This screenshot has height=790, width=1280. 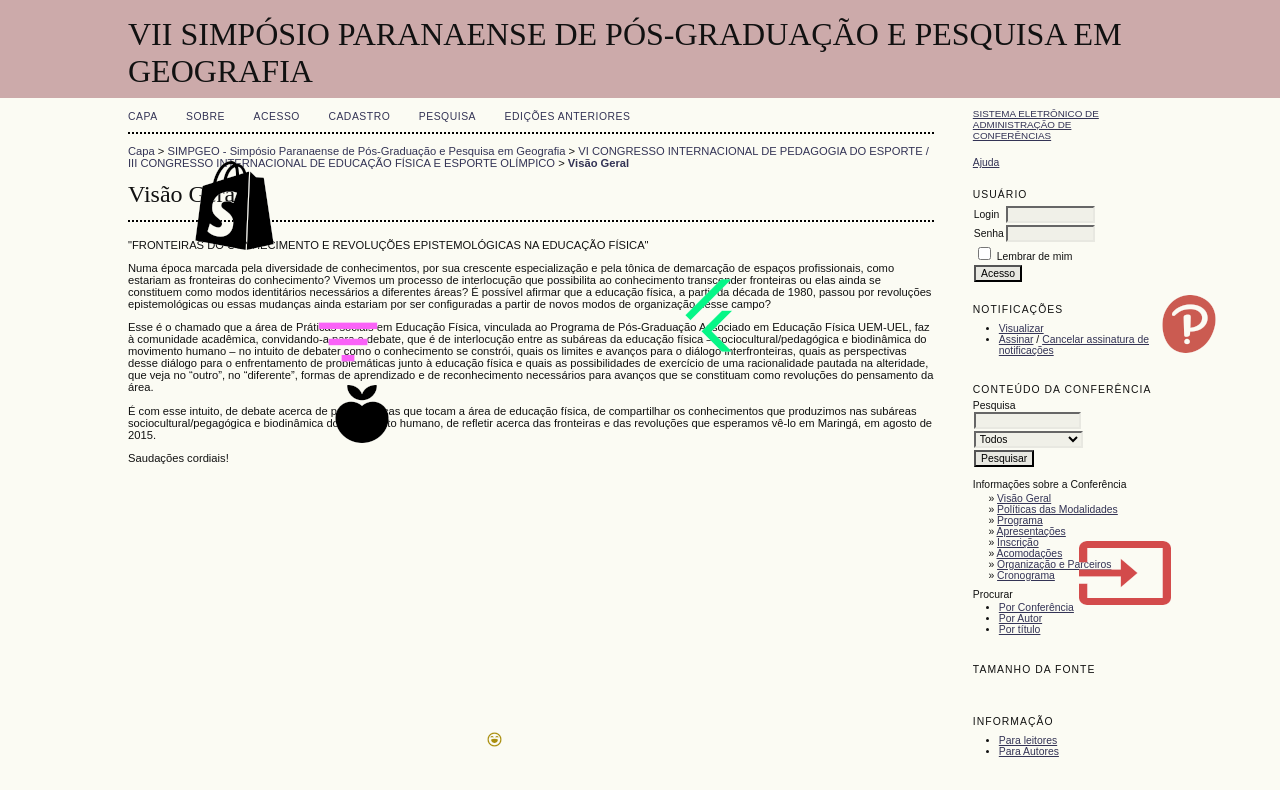 I want to click on pearson education platform logo, so click(x=1189, y=324).